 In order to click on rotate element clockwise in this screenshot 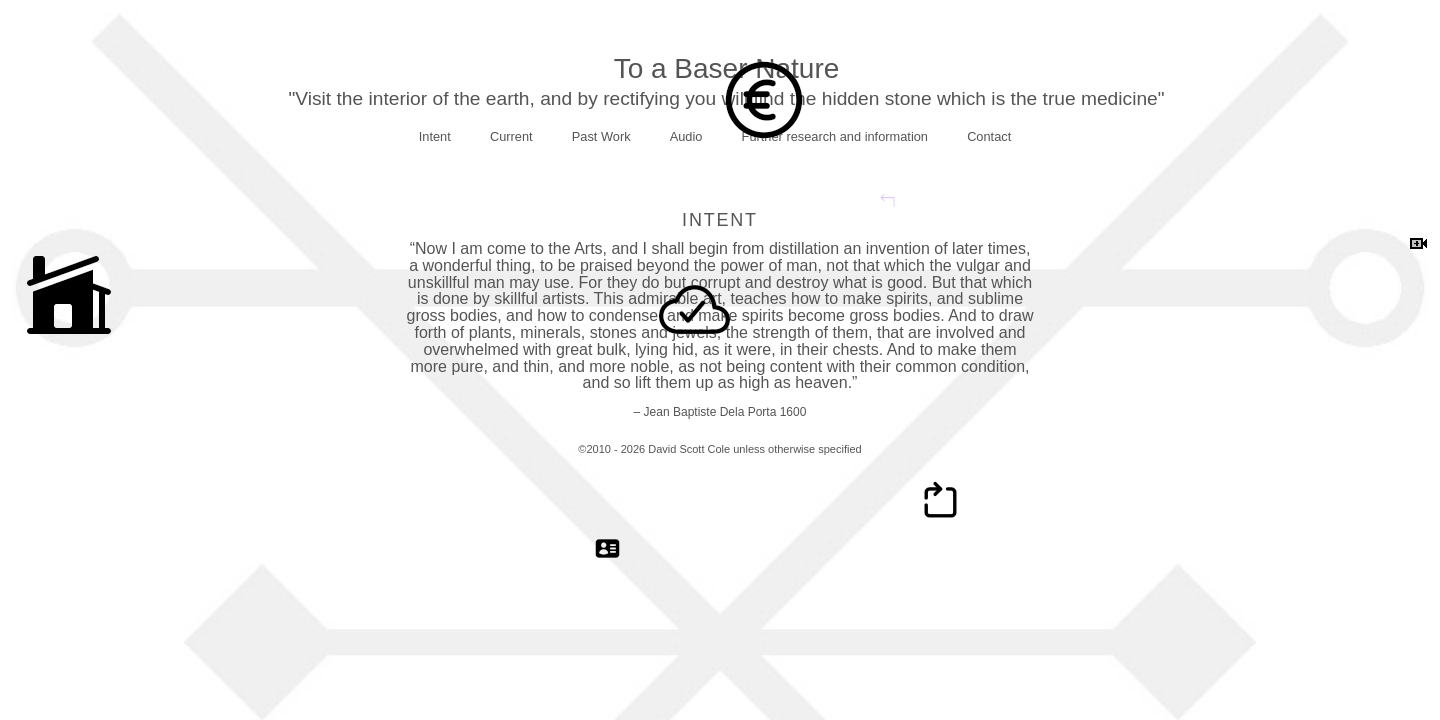, I will do `click(940, 501)`.